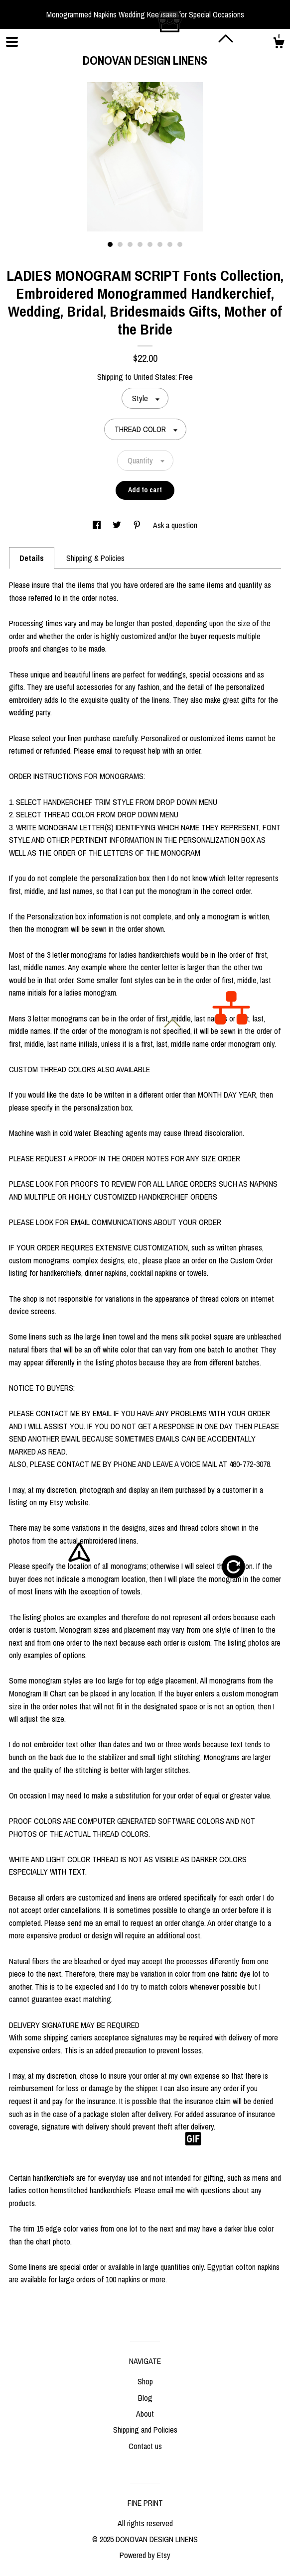  Describe the element at coordinates (231, 1008) in the screenshot. I see `view network connections` at that location.